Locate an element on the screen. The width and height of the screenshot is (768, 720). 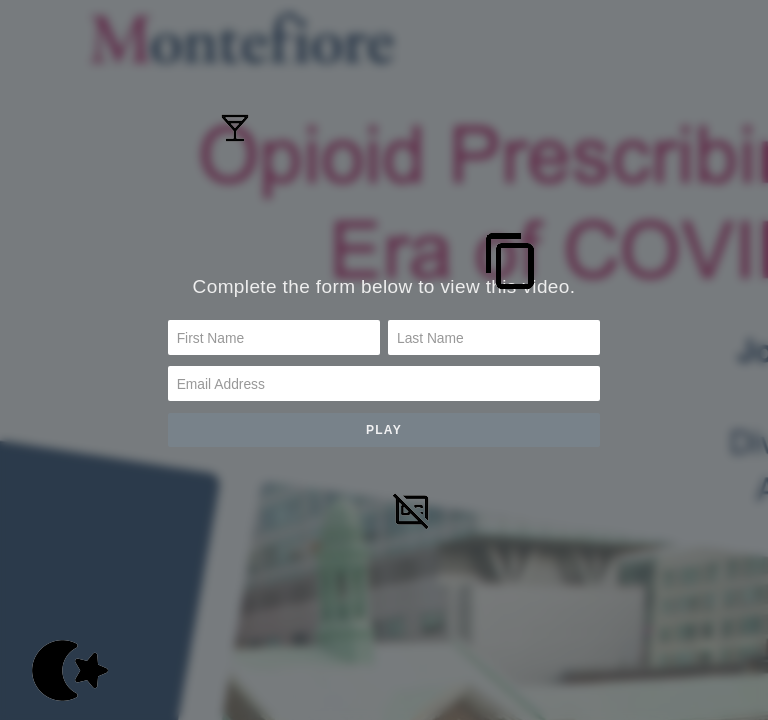
indicates Islamic religious content or settings is located at coordinates (67, 670).